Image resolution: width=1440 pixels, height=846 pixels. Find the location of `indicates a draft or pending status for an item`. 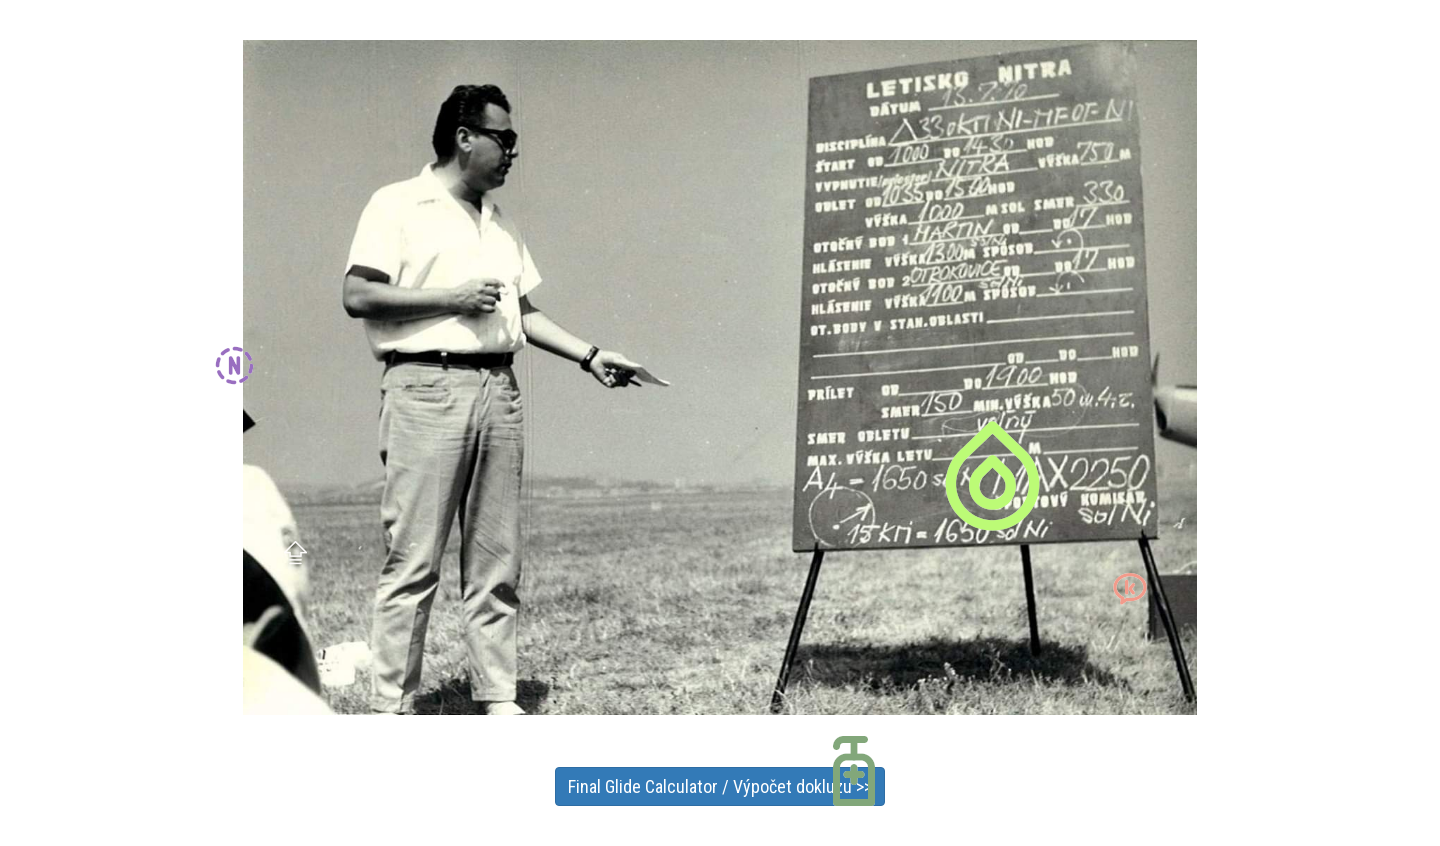

indicates a draft or pending status for an item is located at coordinates (234, 365).